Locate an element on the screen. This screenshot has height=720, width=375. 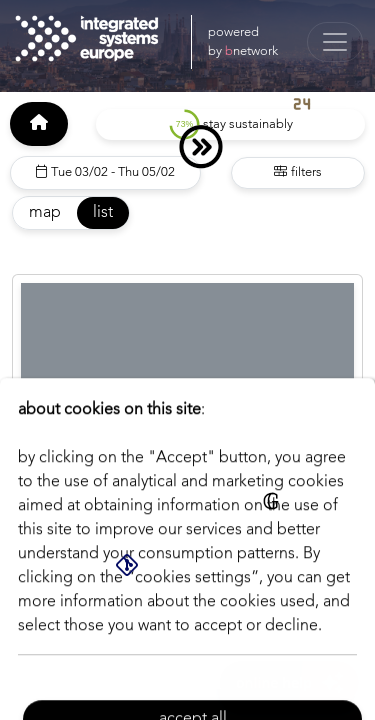
link to The Guardian news website is located at coordinates (271, 501).